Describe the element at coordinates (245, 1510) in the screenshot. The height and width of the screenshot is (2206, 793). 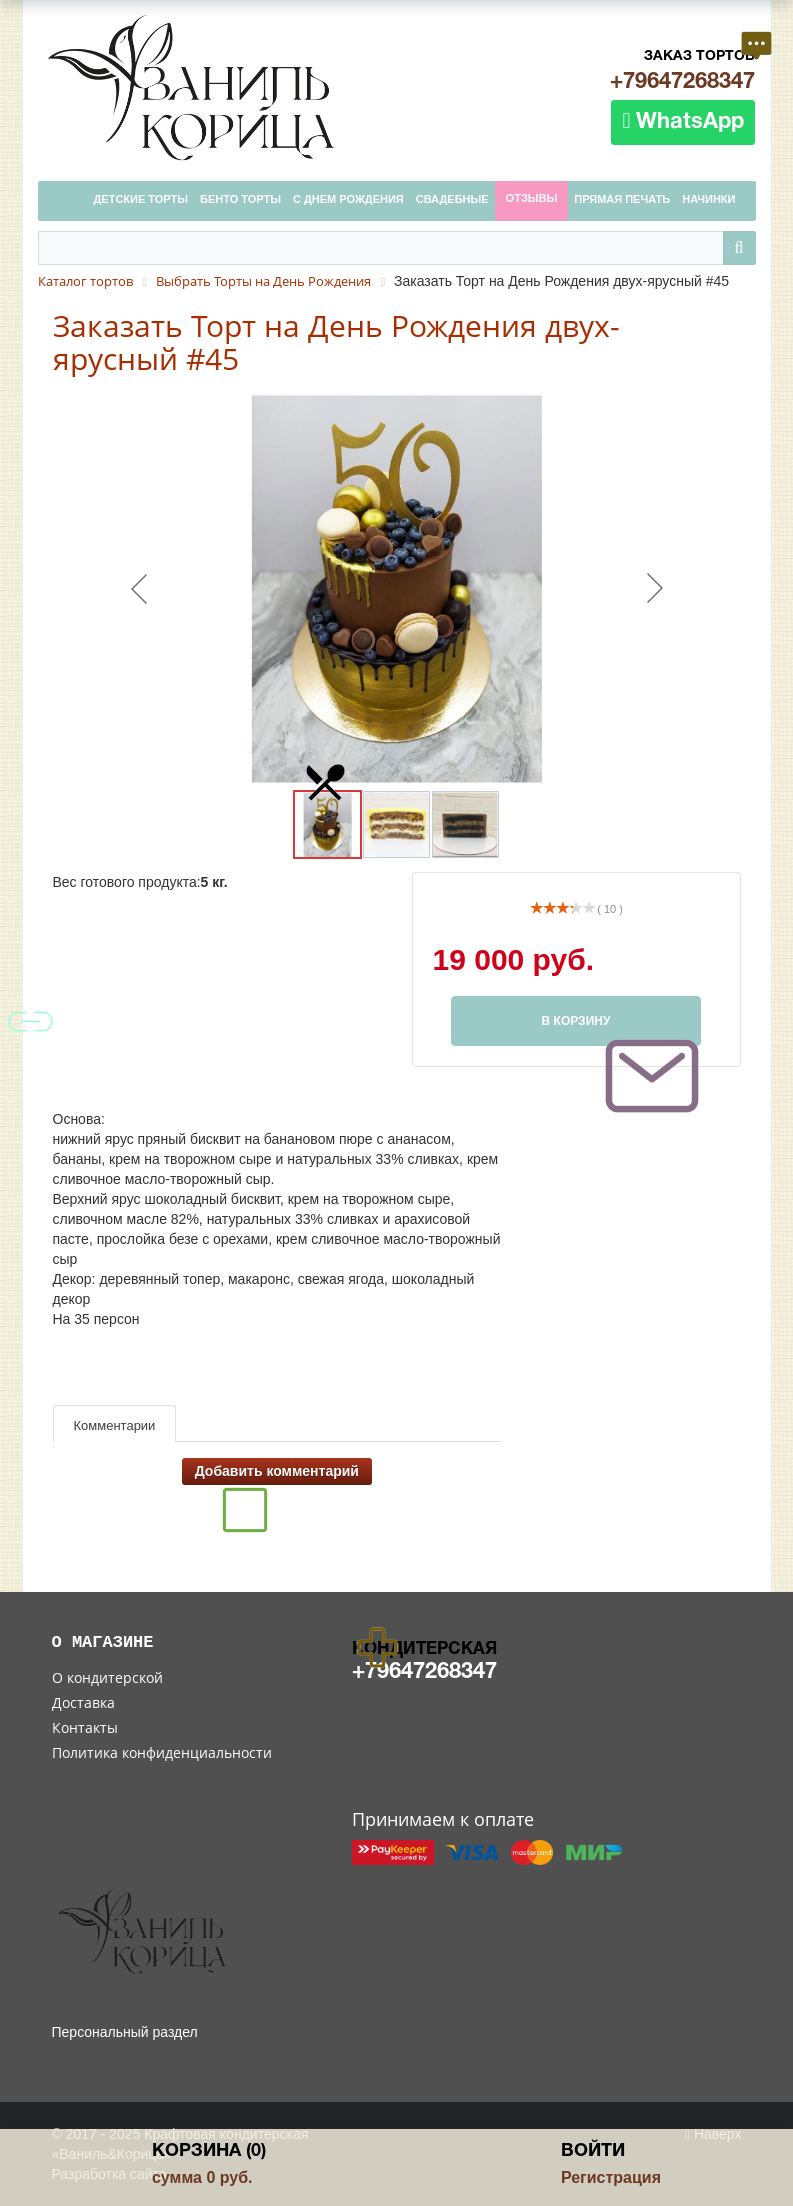
I see `stop media playback` at that location.